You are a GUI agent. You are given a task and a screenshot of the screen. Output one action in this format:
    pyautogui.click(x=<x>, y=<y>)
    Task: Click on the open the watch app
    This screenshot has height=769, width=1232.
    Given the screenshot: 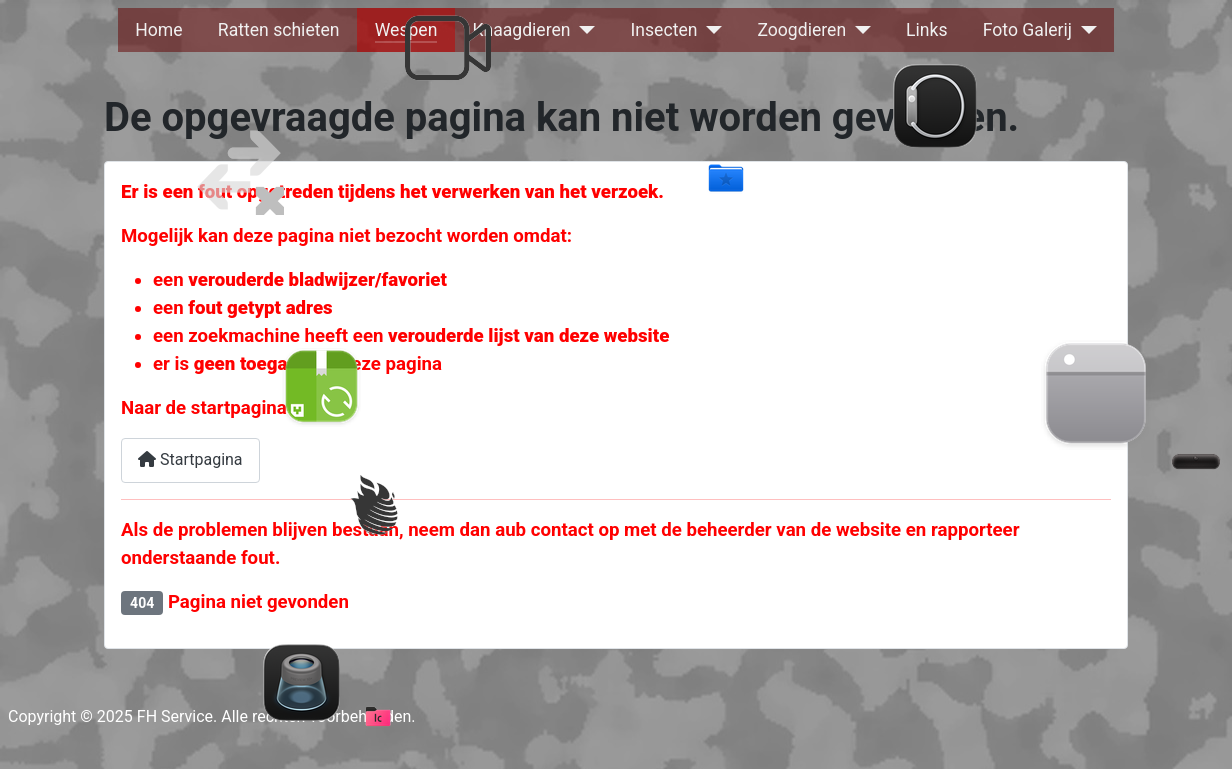 What is the action you would take?
    pyautogui.click(x=935, y=106)
    